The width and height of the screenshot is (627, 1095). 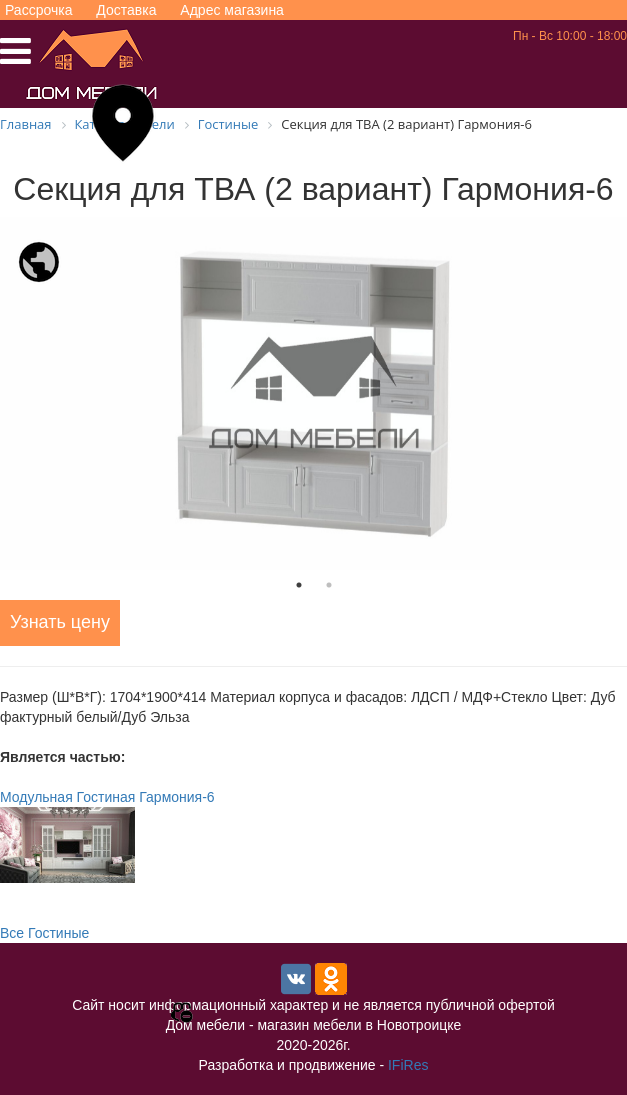 I want to click on indicates public or global visibility, so click(x=39, y=262).